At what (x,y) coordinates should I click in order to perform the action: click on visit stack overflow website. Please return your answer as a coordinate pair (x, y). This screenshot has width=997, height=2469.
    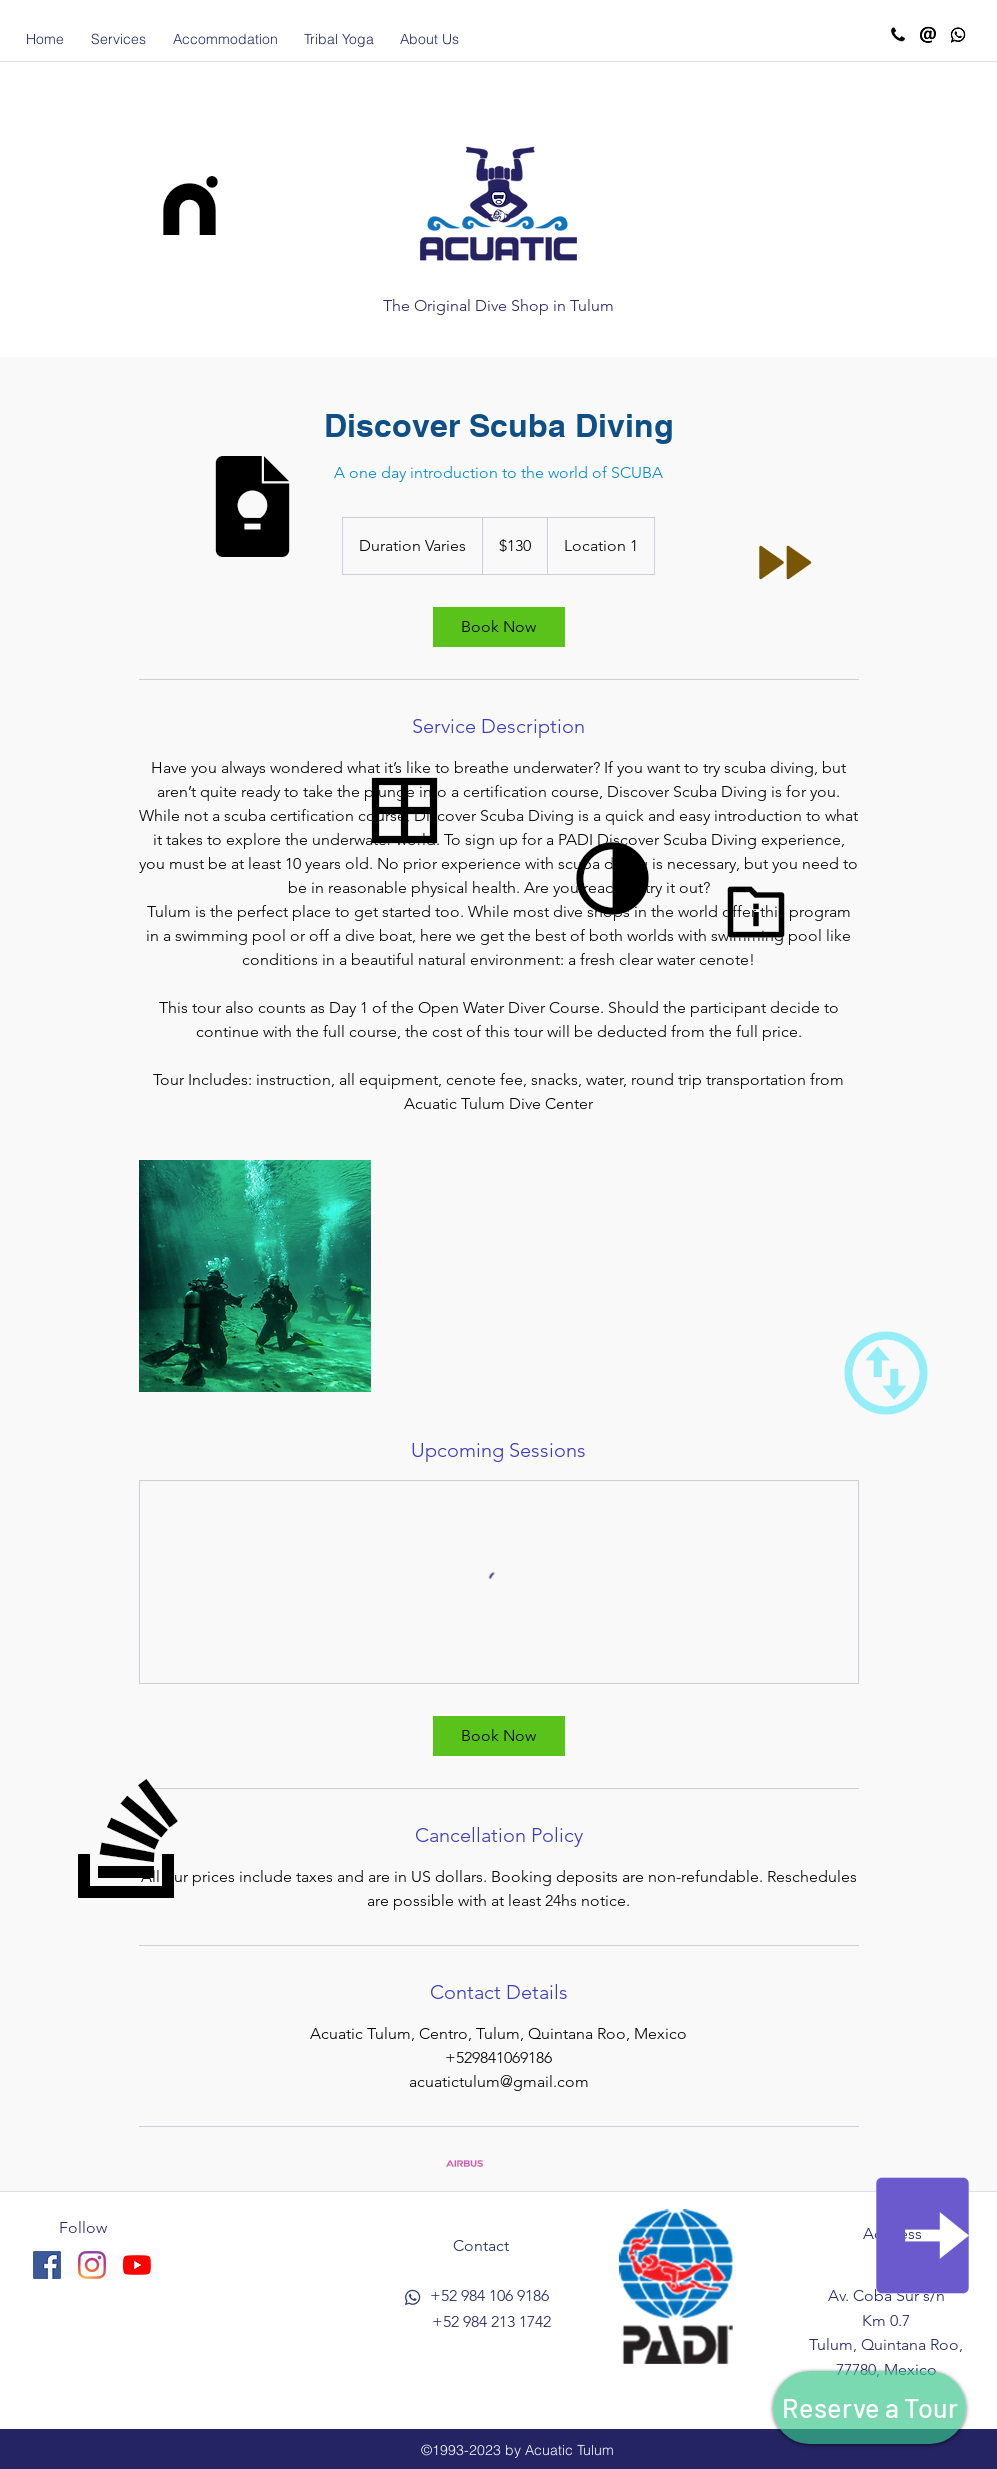
    Looking at the image, I should click on (126, 1838).